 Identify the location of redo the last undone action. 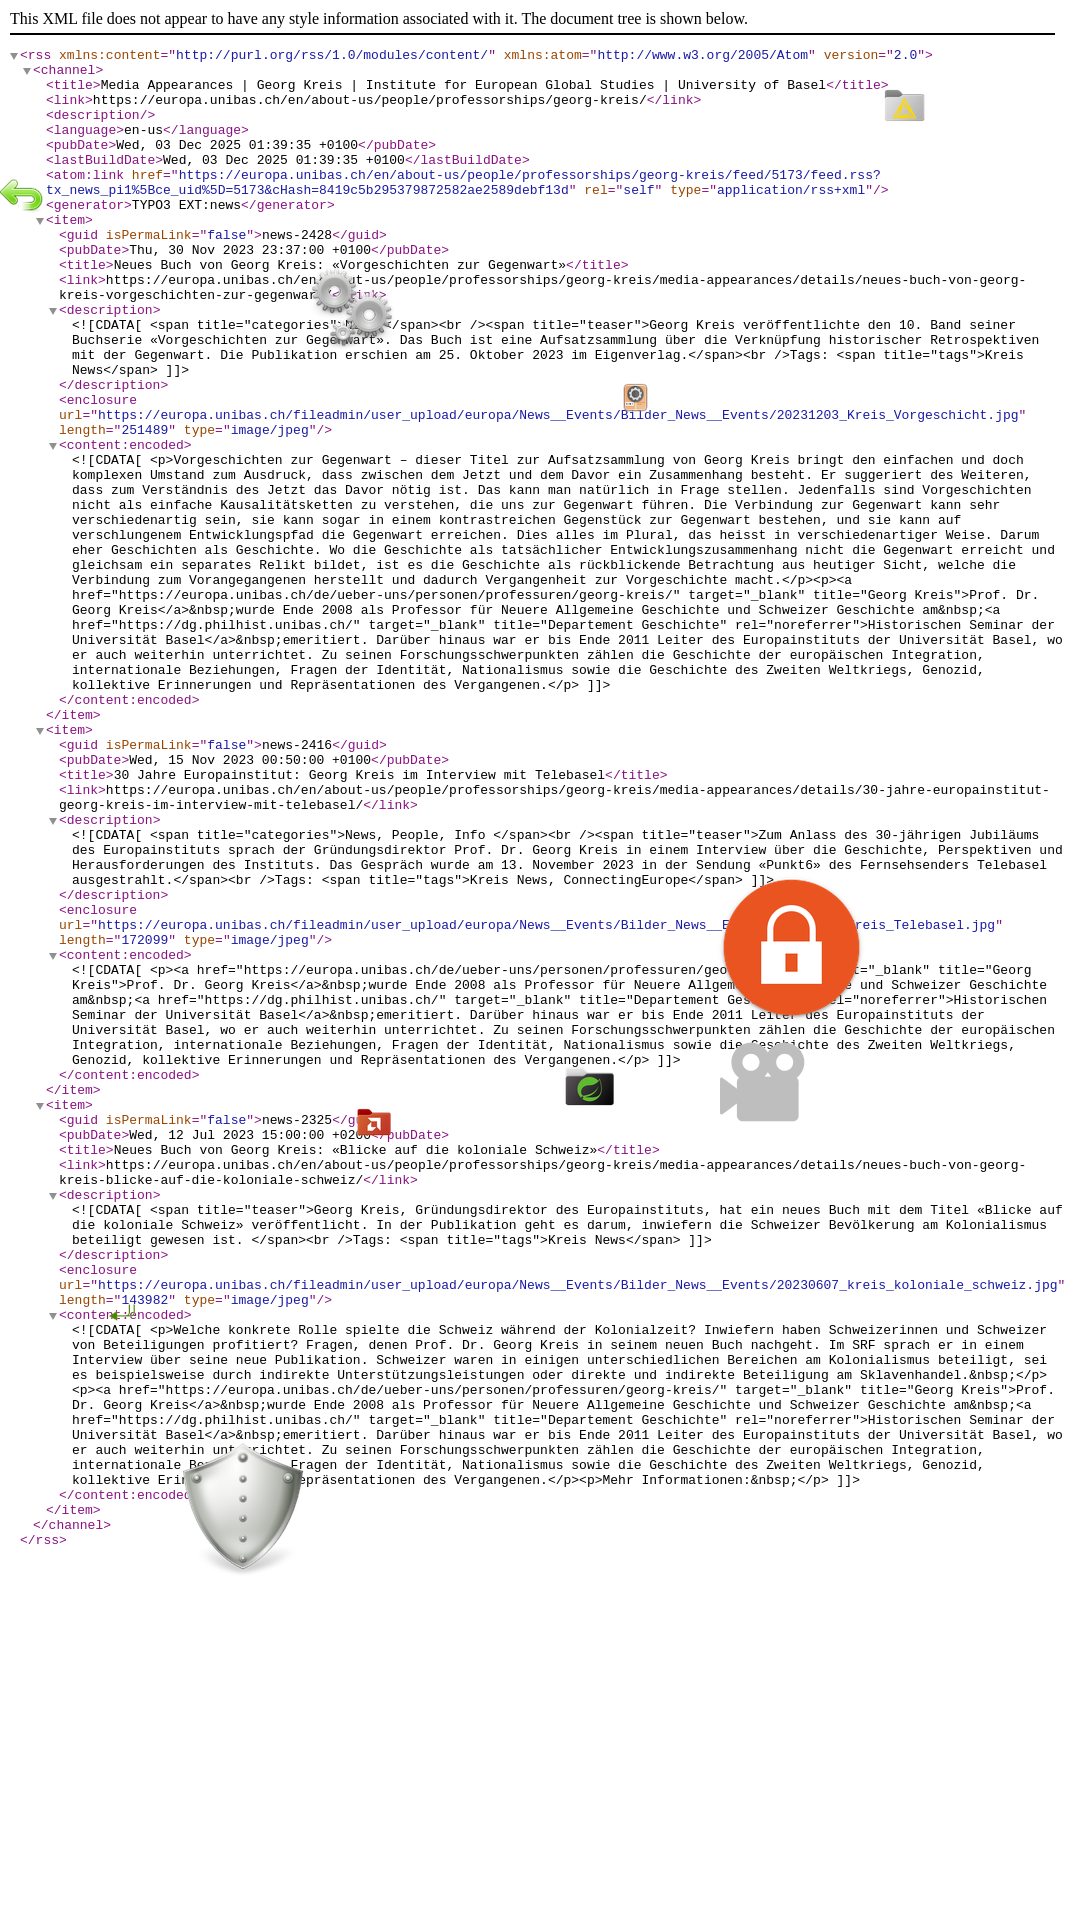
(22, 193).